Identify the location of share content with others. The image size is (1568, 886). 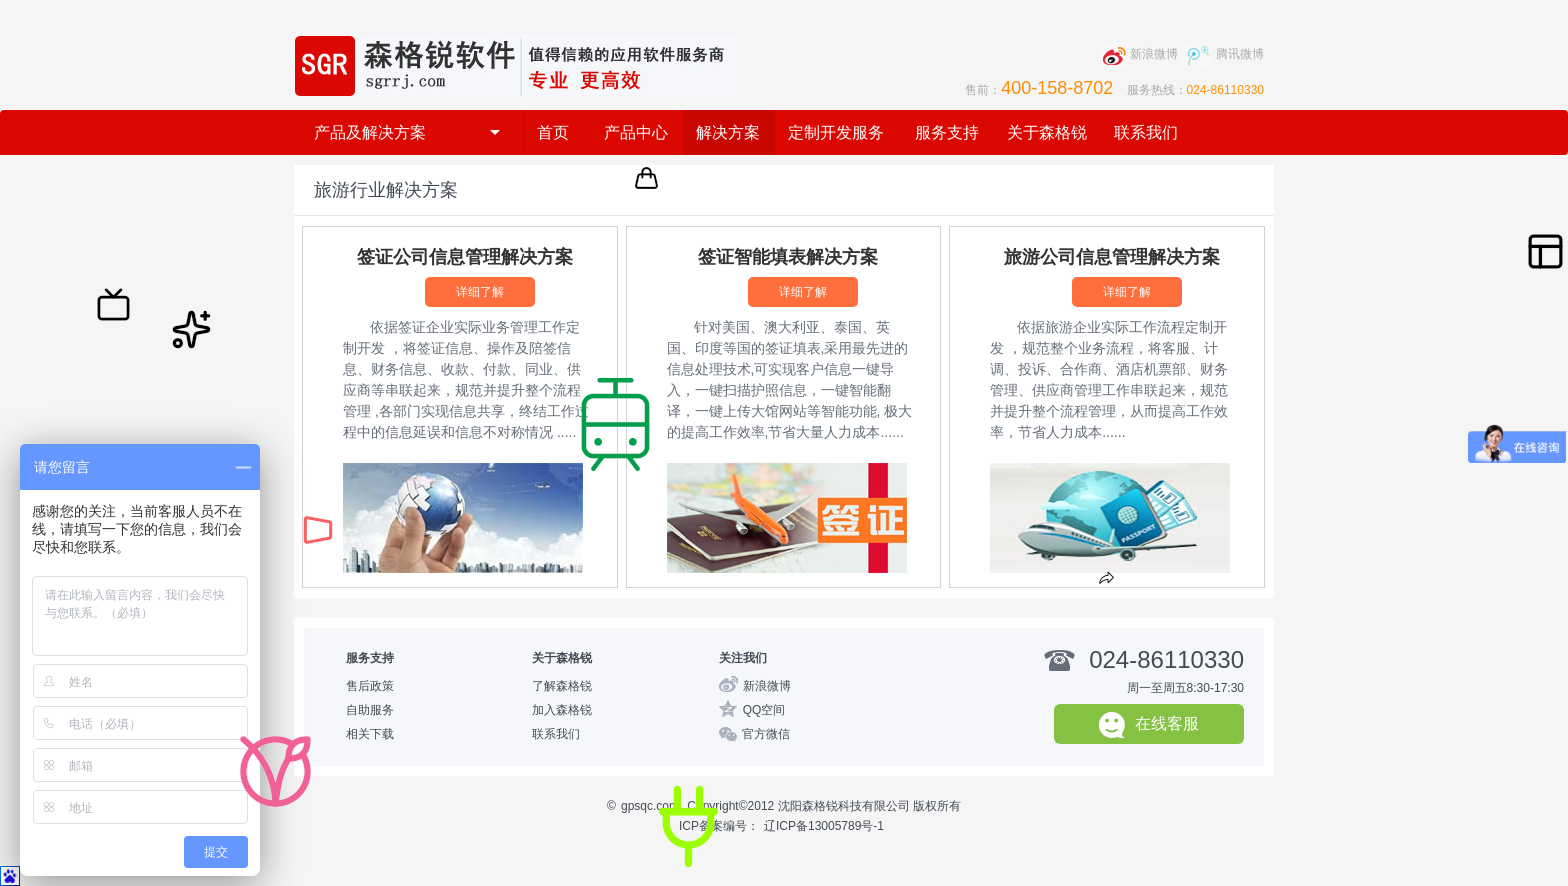
(1106, 578).